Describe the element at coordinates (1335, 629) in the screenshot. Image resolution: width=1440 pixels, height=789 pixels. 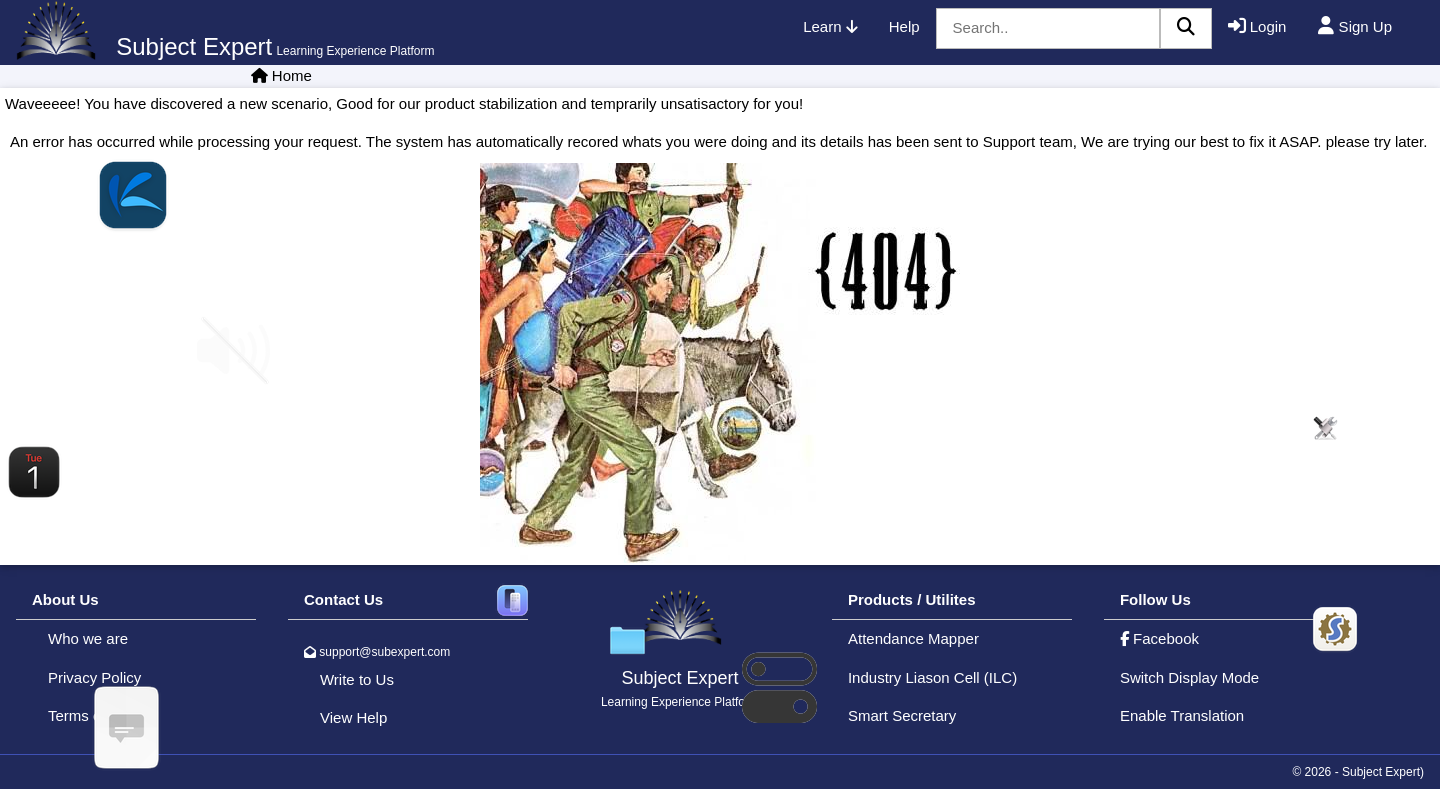
I see `open slade editor application` at that location.